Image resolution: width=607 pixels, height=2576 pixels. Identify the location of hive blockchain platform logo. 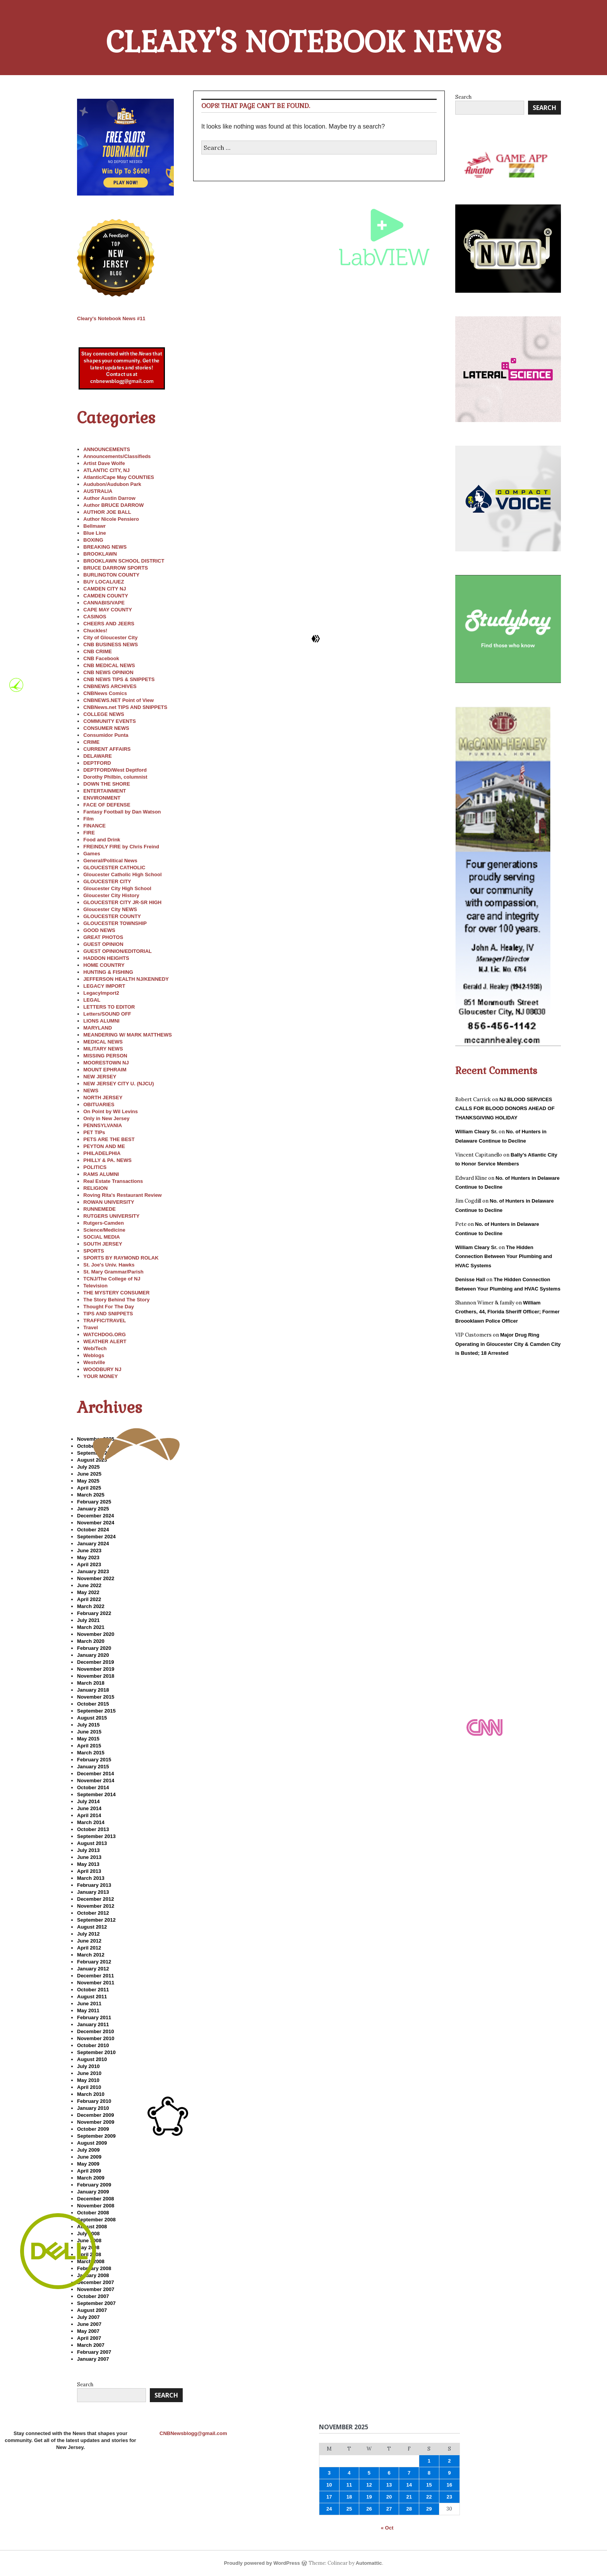
(316, 638).